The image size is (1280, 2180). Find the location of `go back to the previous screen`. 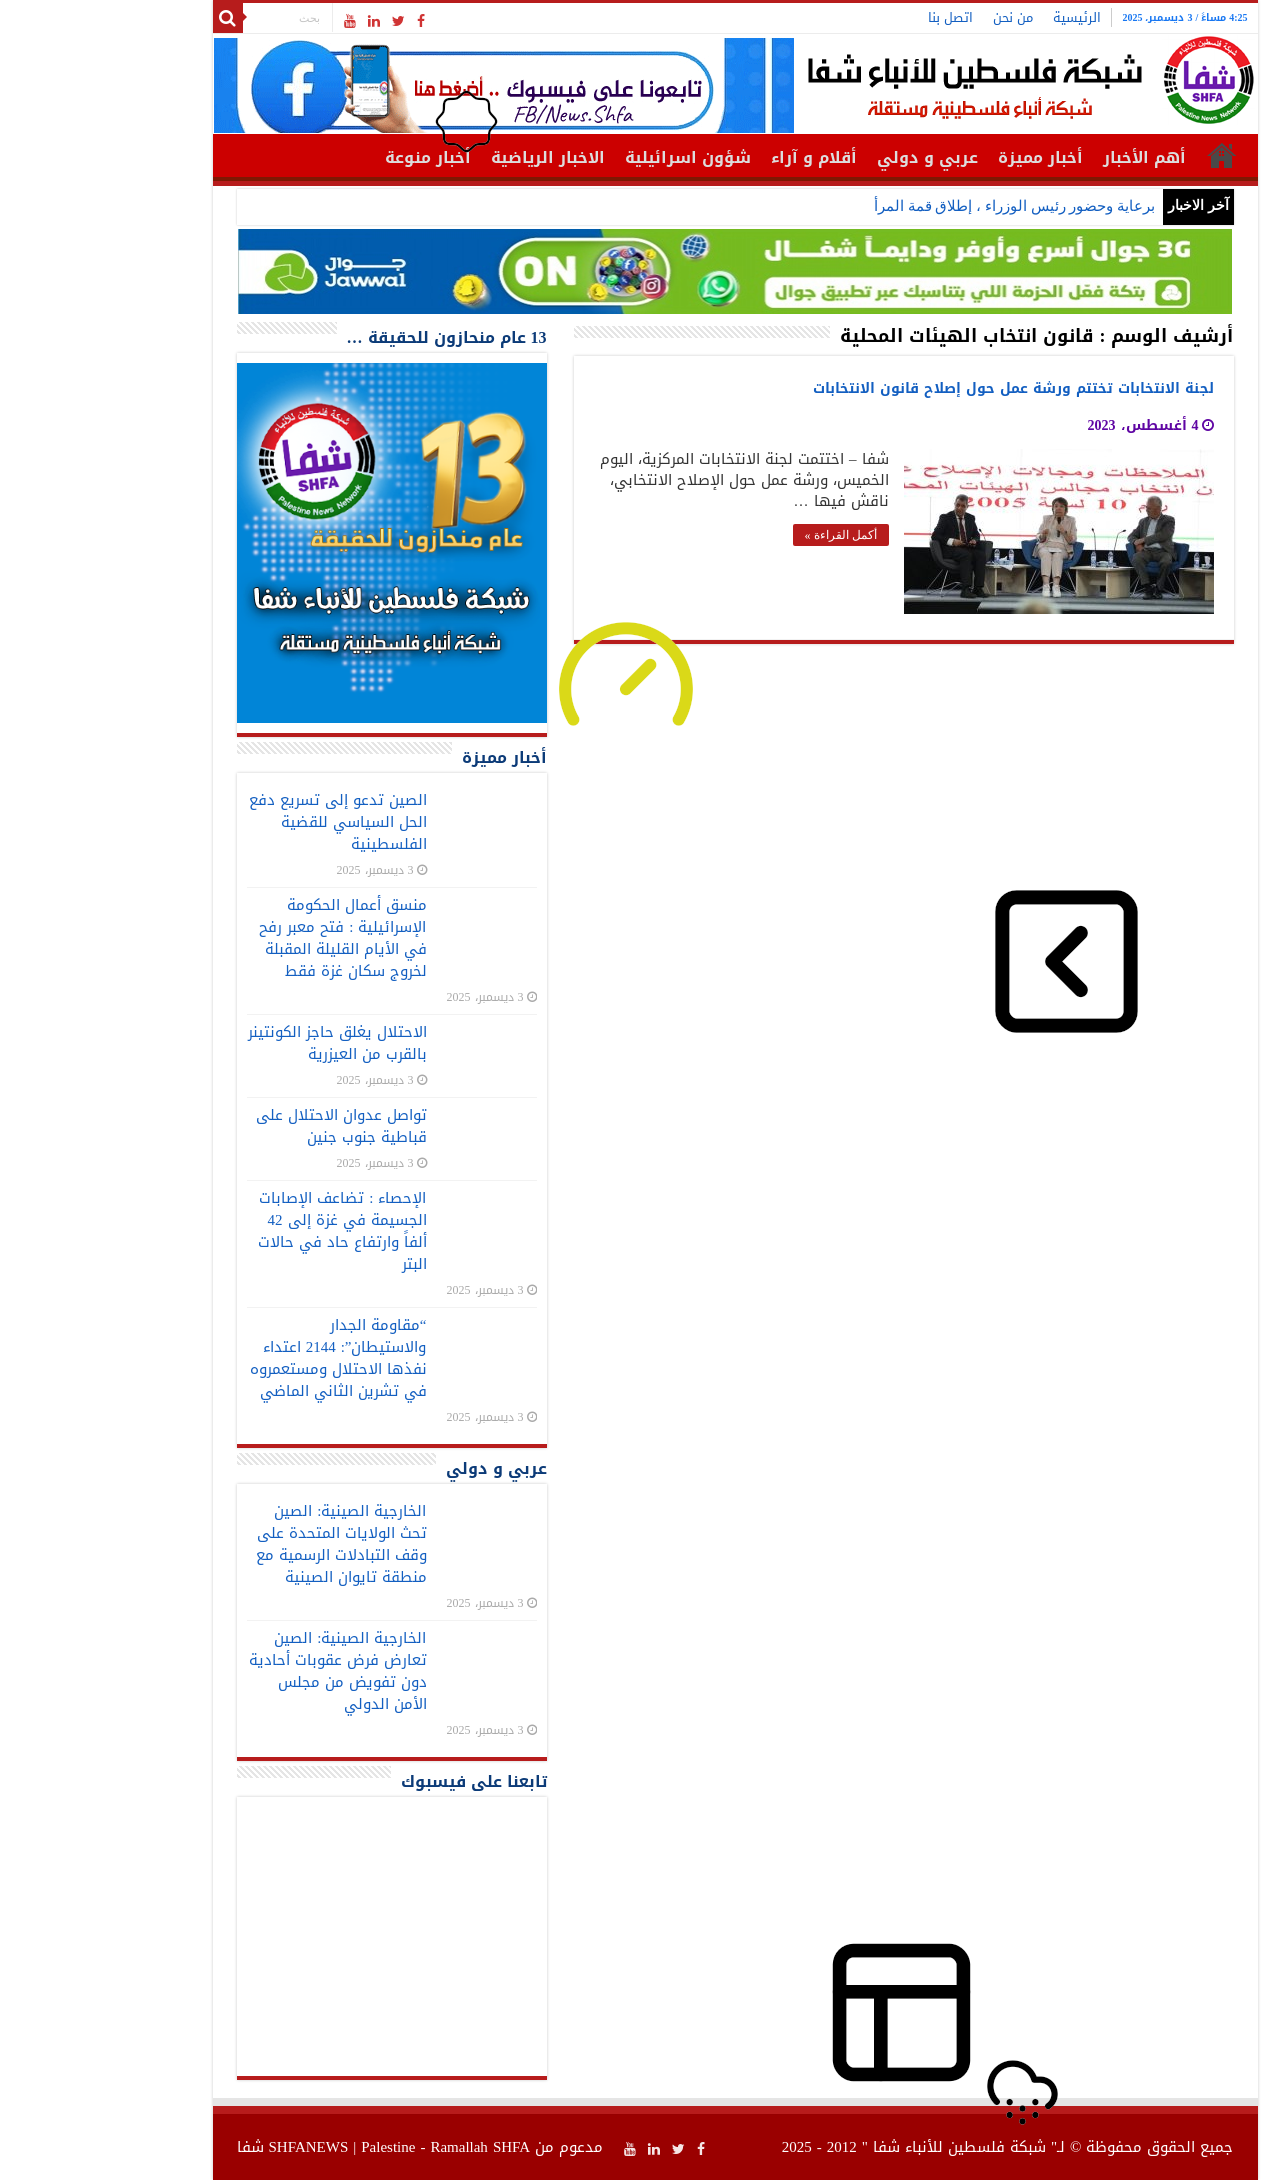

go back to the previous screen is located at coordinates (1066, 961).